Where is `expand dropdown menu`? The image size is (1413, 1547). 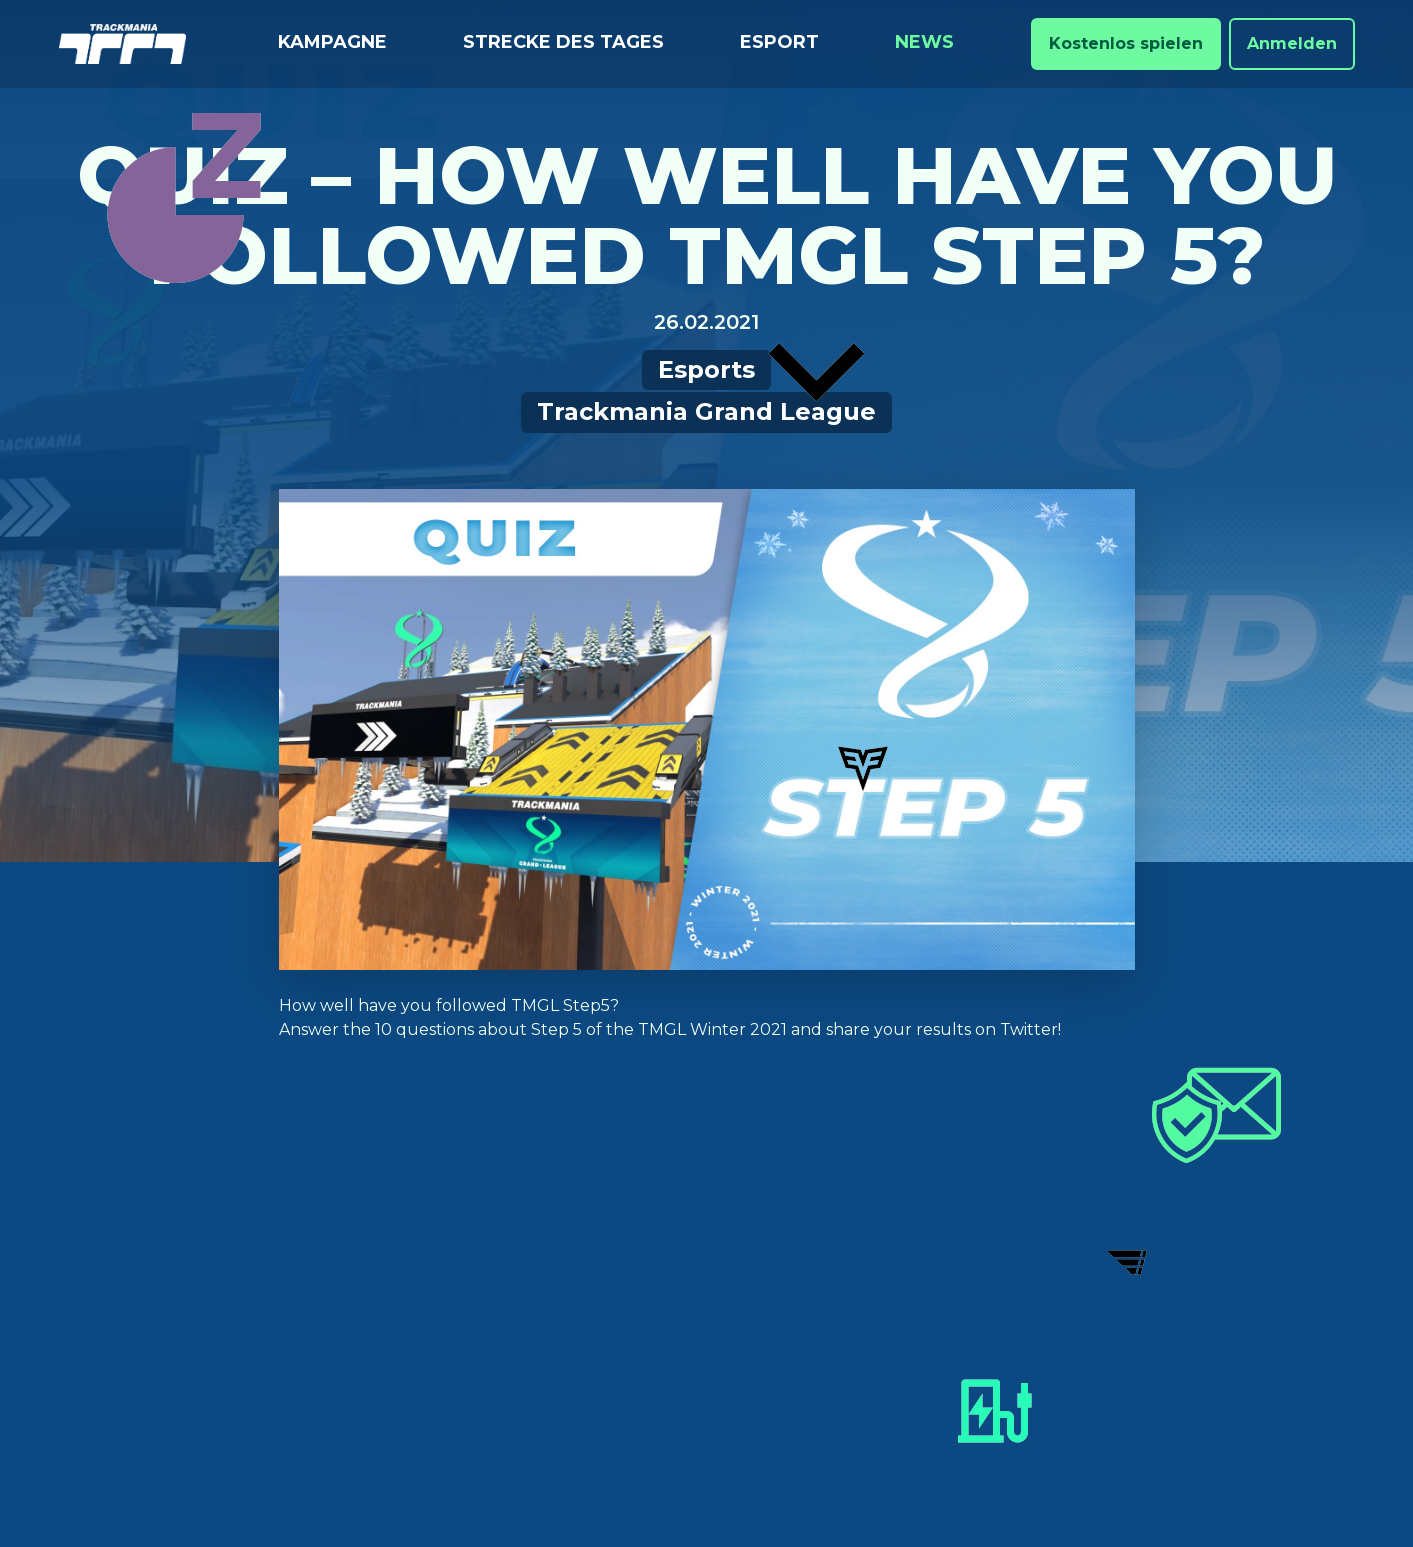
expand dropdown menu is located at coordinates (816, 371).